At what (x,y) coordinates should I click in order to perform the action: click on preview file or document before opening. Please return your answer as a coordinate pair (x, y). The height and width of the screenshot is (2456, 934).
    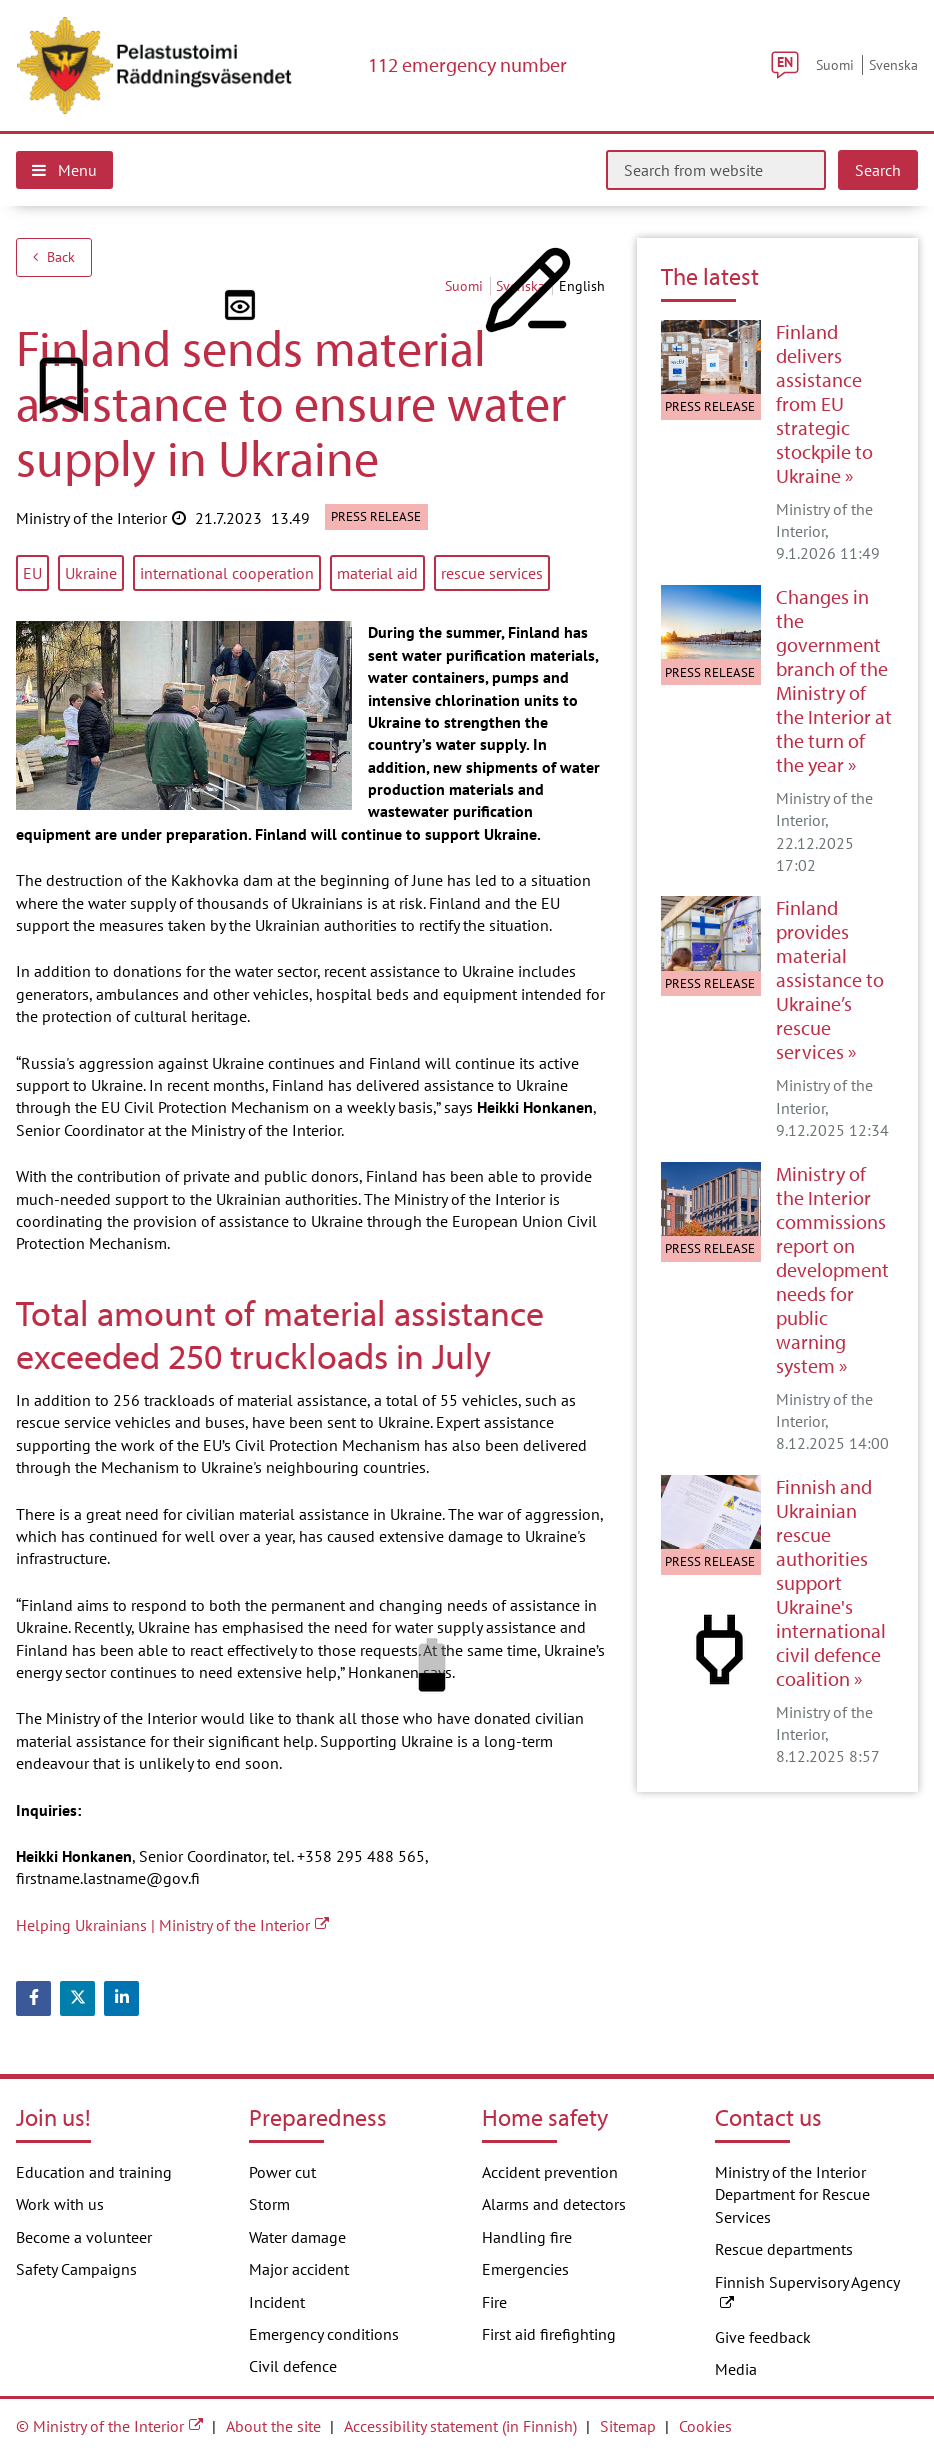
    Looking at the image, I should click on (240, 305).